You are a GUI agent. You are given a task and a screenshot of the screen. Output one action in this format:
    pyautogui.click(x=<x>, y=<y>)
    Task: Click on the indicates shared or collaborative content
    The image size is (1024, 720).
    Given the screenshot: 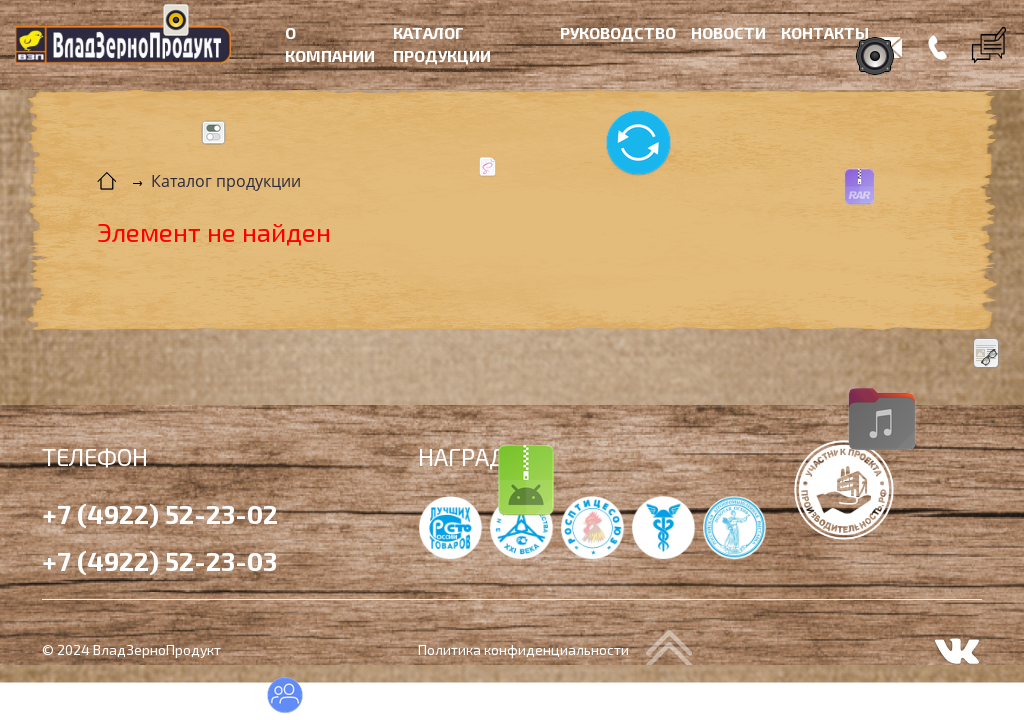 What is the action you would take?
    pyautogui.click(x=285, y=695)
    